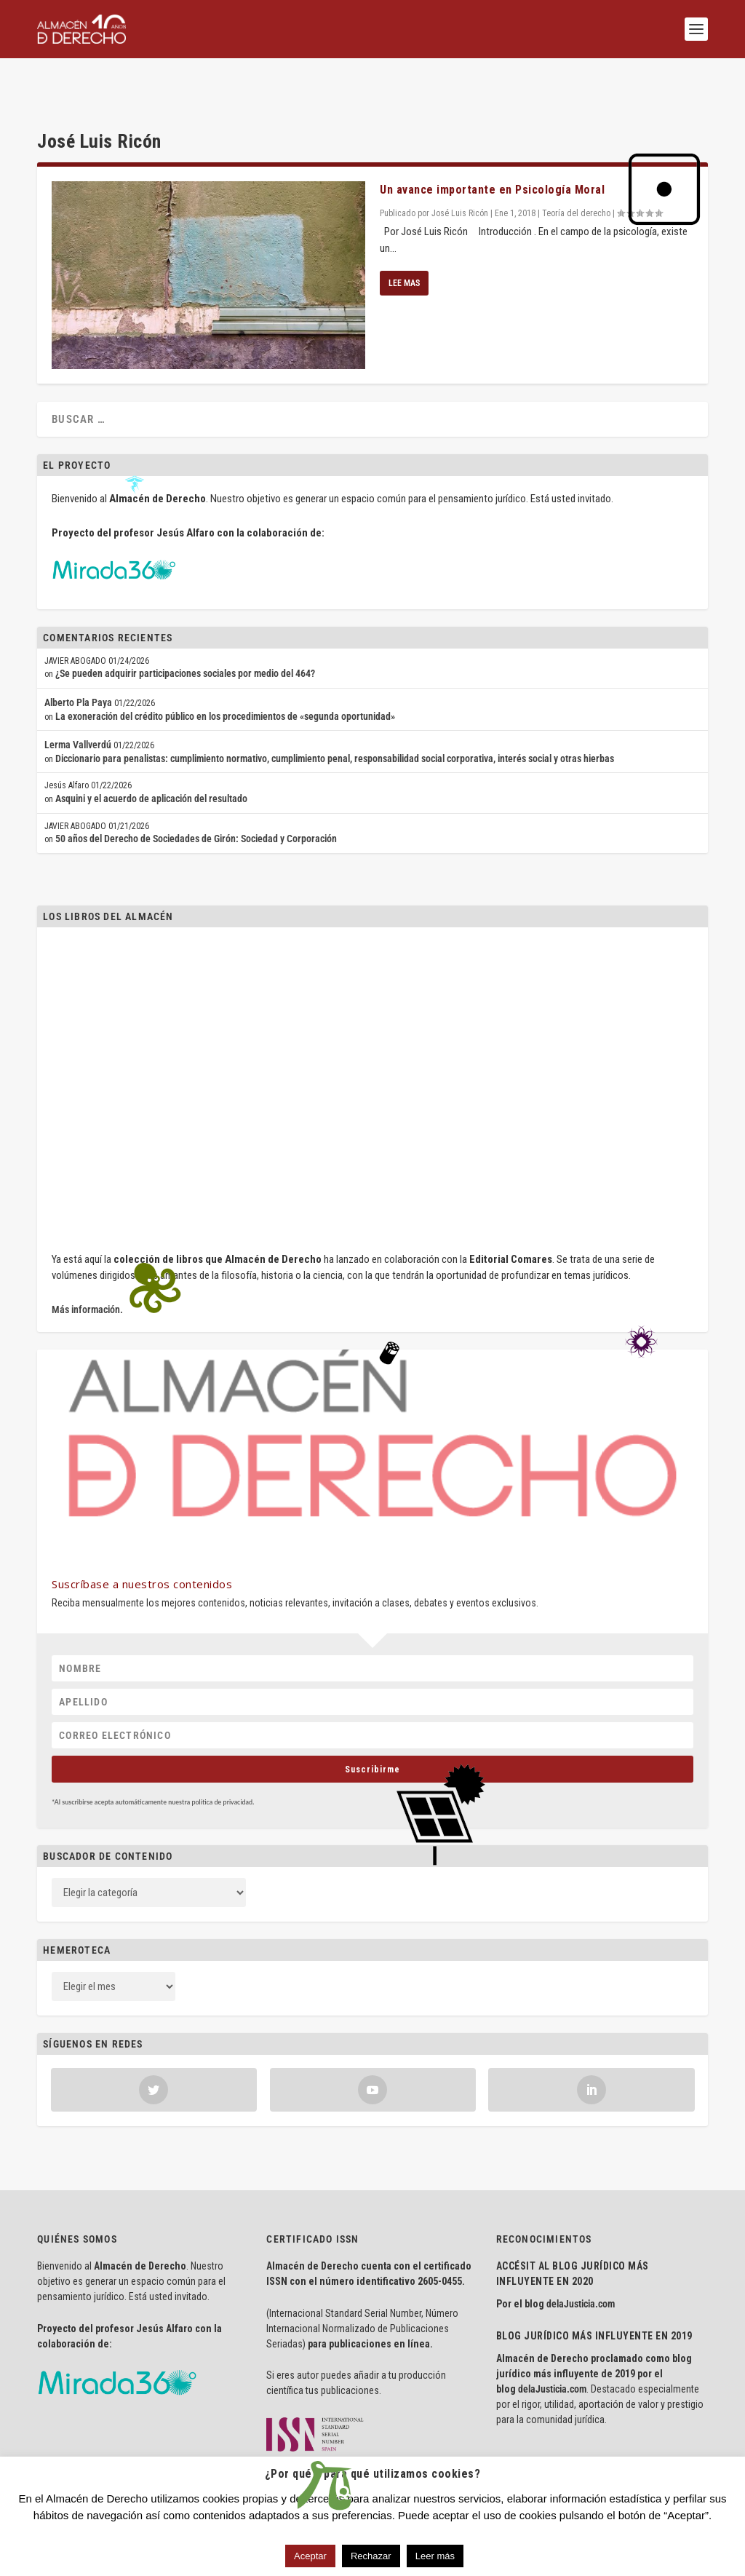  I want to click on access spell book or magic abilities, so click(135, 485).